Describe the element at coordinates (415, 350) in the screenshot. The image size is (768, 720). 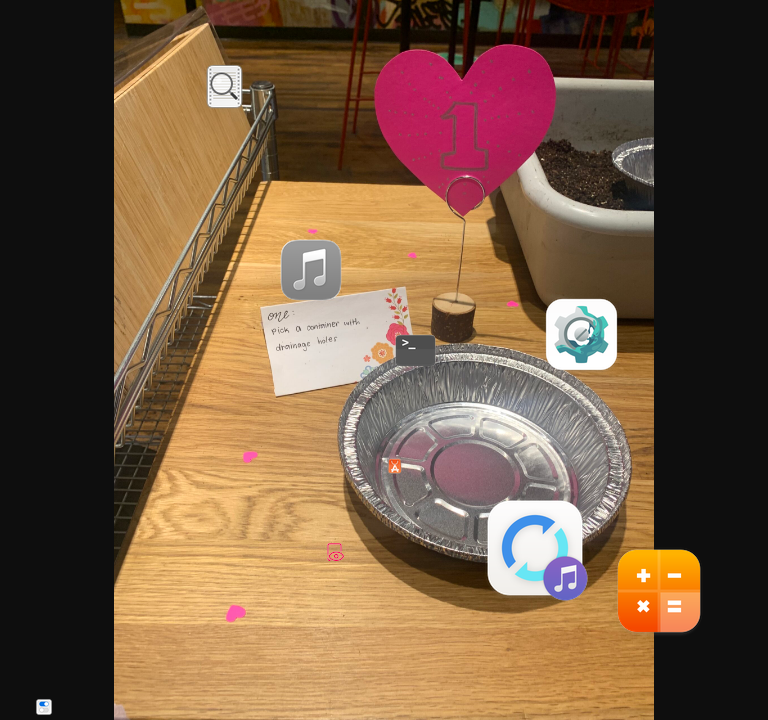
I see `open the terminal application` at that location.